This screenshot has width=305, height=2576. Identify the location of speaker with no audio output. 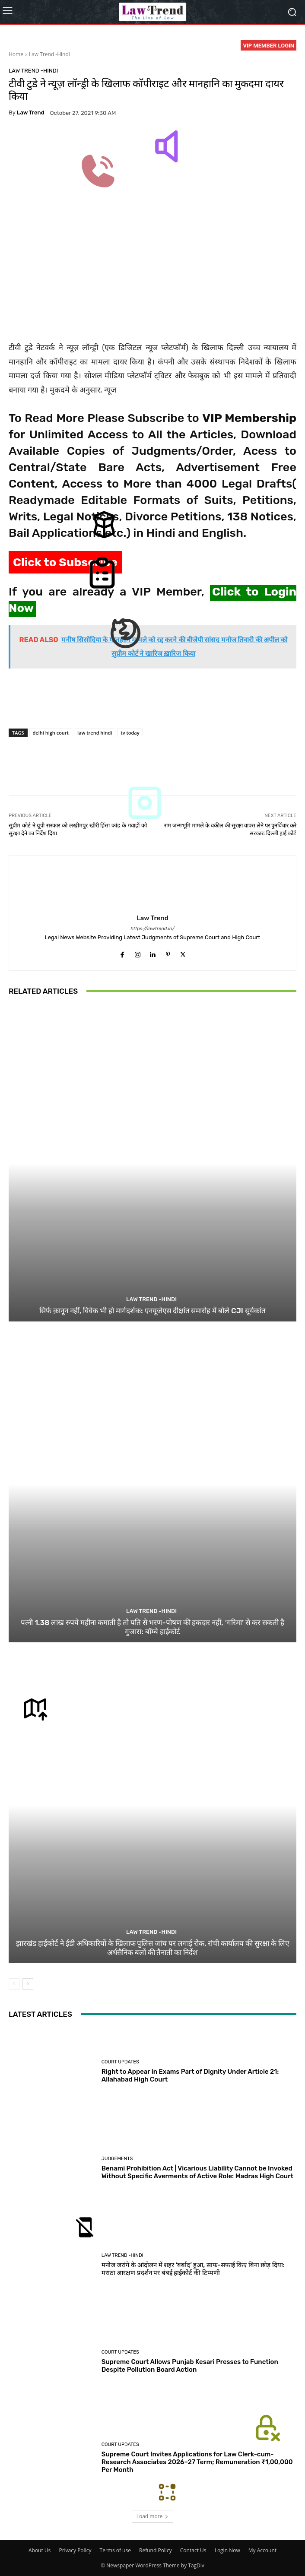
(172, 146).